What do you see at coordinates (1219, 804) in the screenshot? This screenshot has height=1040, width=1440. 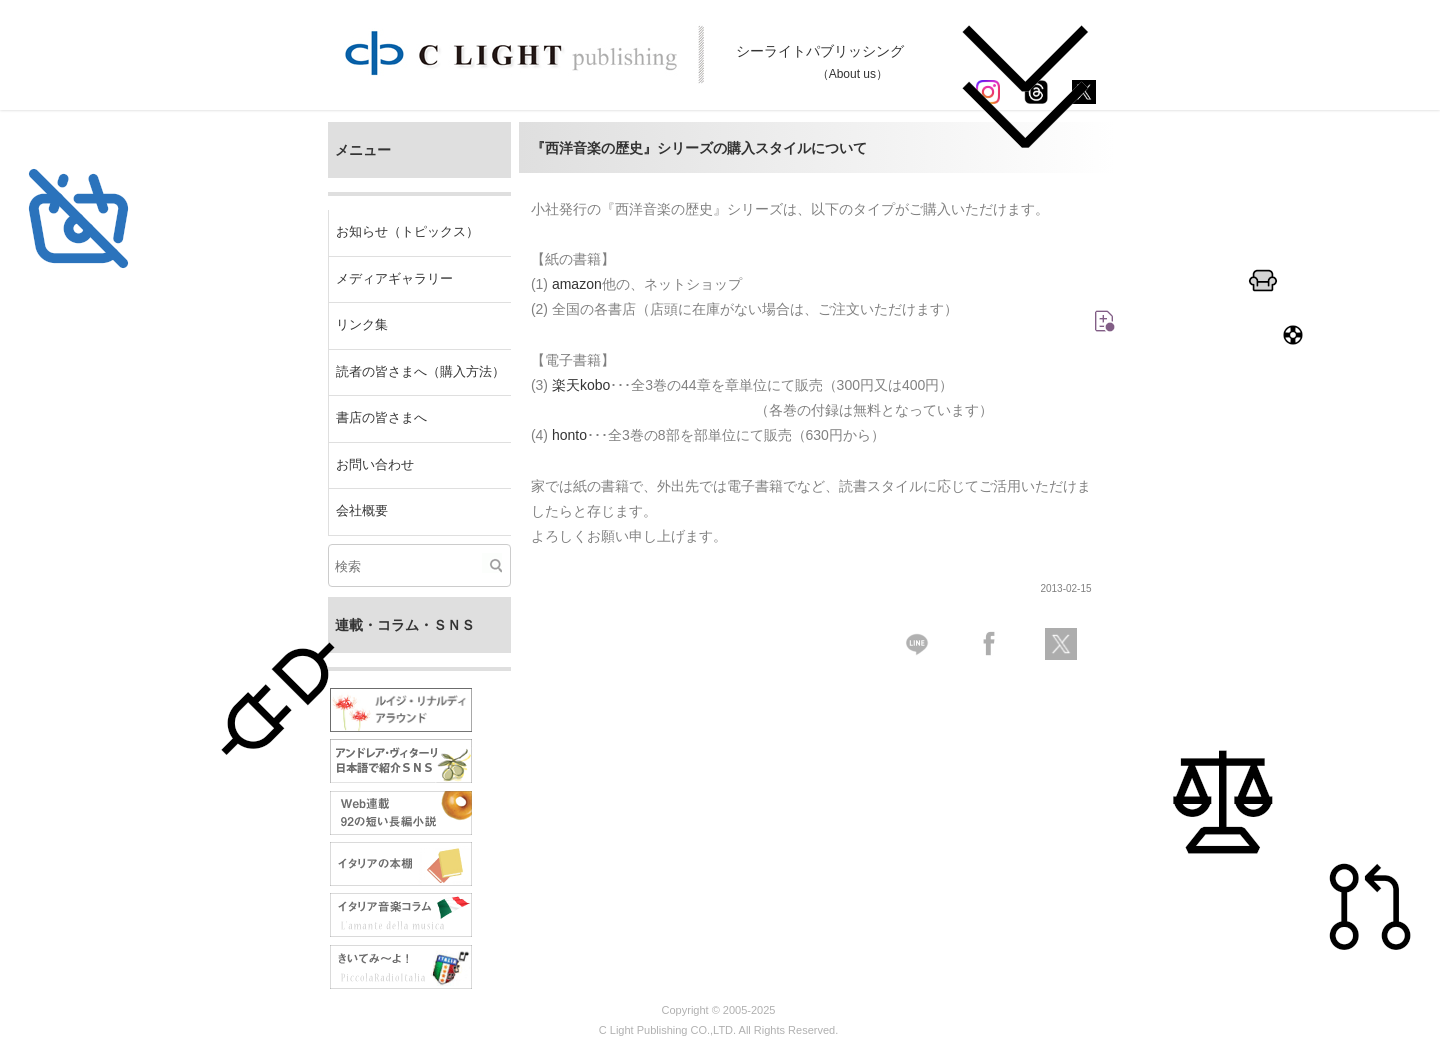 I see `view license or legal information` at bounding box center [1219, 804].